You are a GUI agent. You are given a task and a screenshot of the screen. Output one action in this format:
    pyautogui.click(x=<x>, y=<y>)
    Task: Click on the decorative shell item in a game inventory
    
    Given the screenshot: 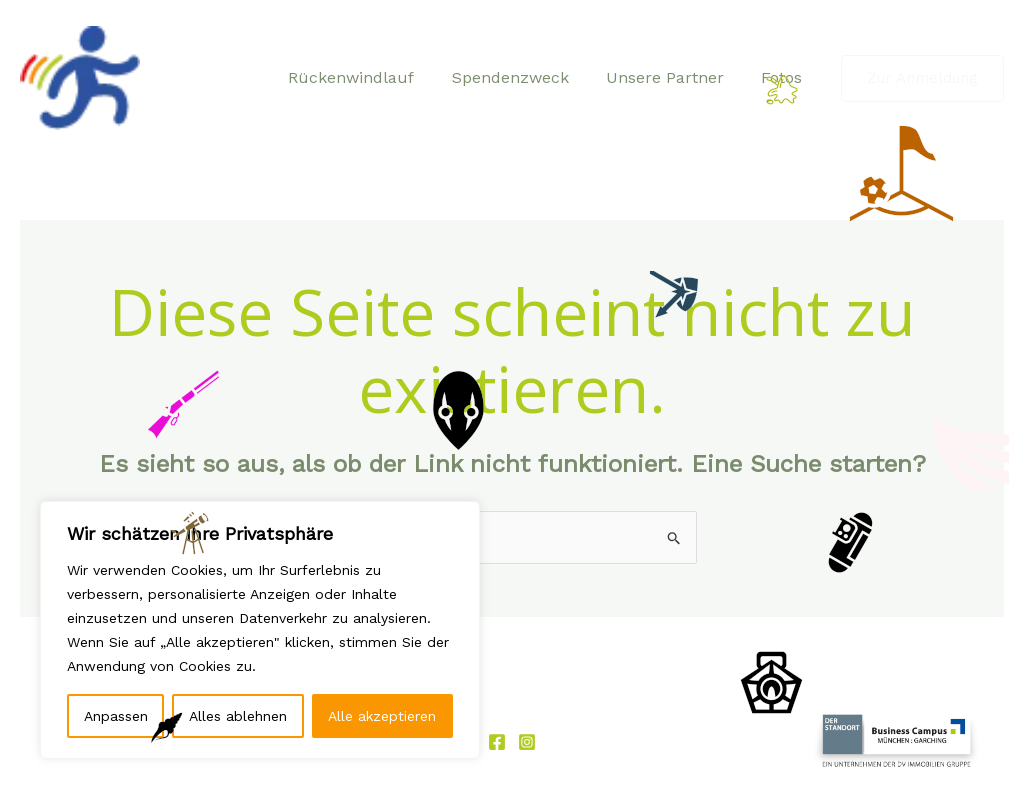 What is the action you would take?
    pyautogui.click(x=166, y=727)
    